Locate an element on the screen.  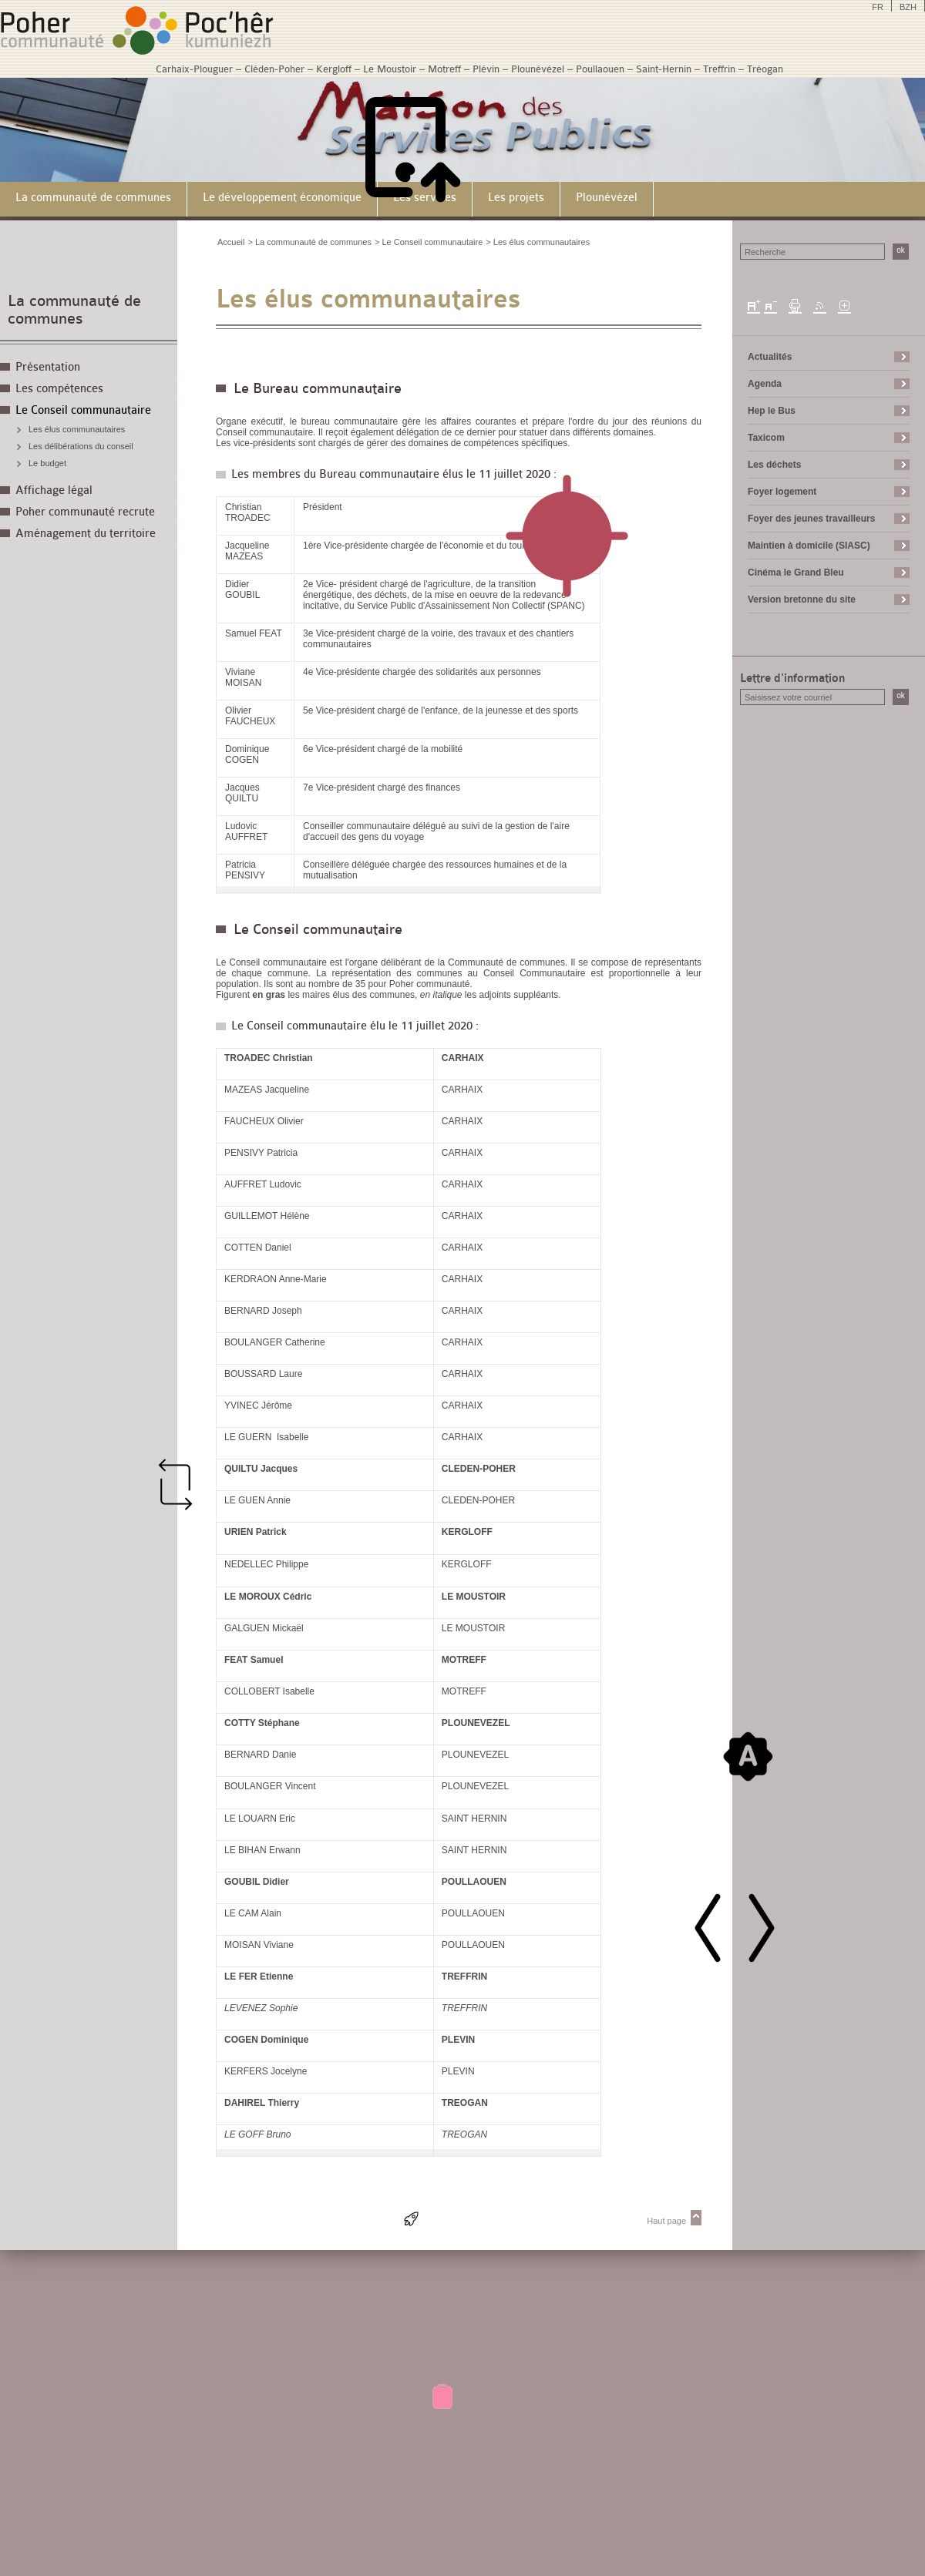
rotate device orientation is located at coordinates (175, 1484).